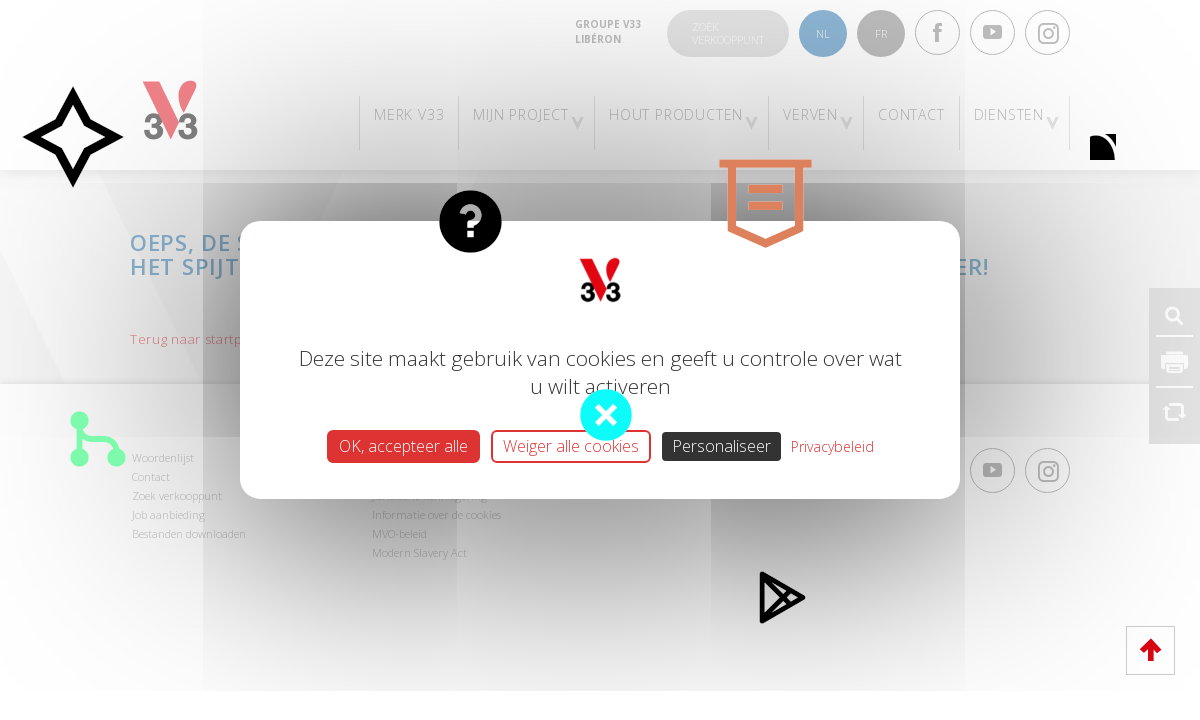  I want to click on open zerodha trading app, so click(1103, 147).